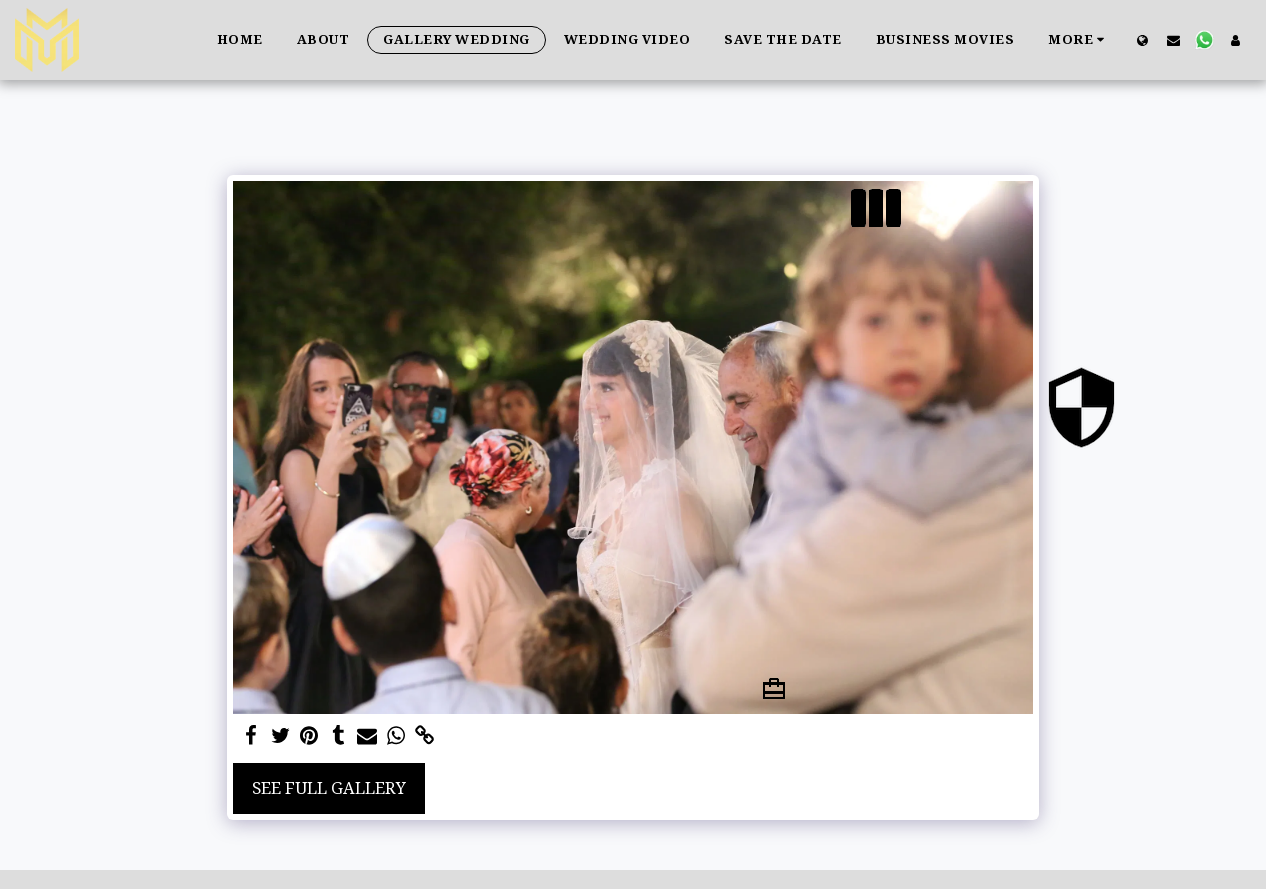 The height and width of the screenshot is (889, 1266). Describe the element at coordinates (874, 209) in the screenshot. I see `switch to column view layout` at that location.